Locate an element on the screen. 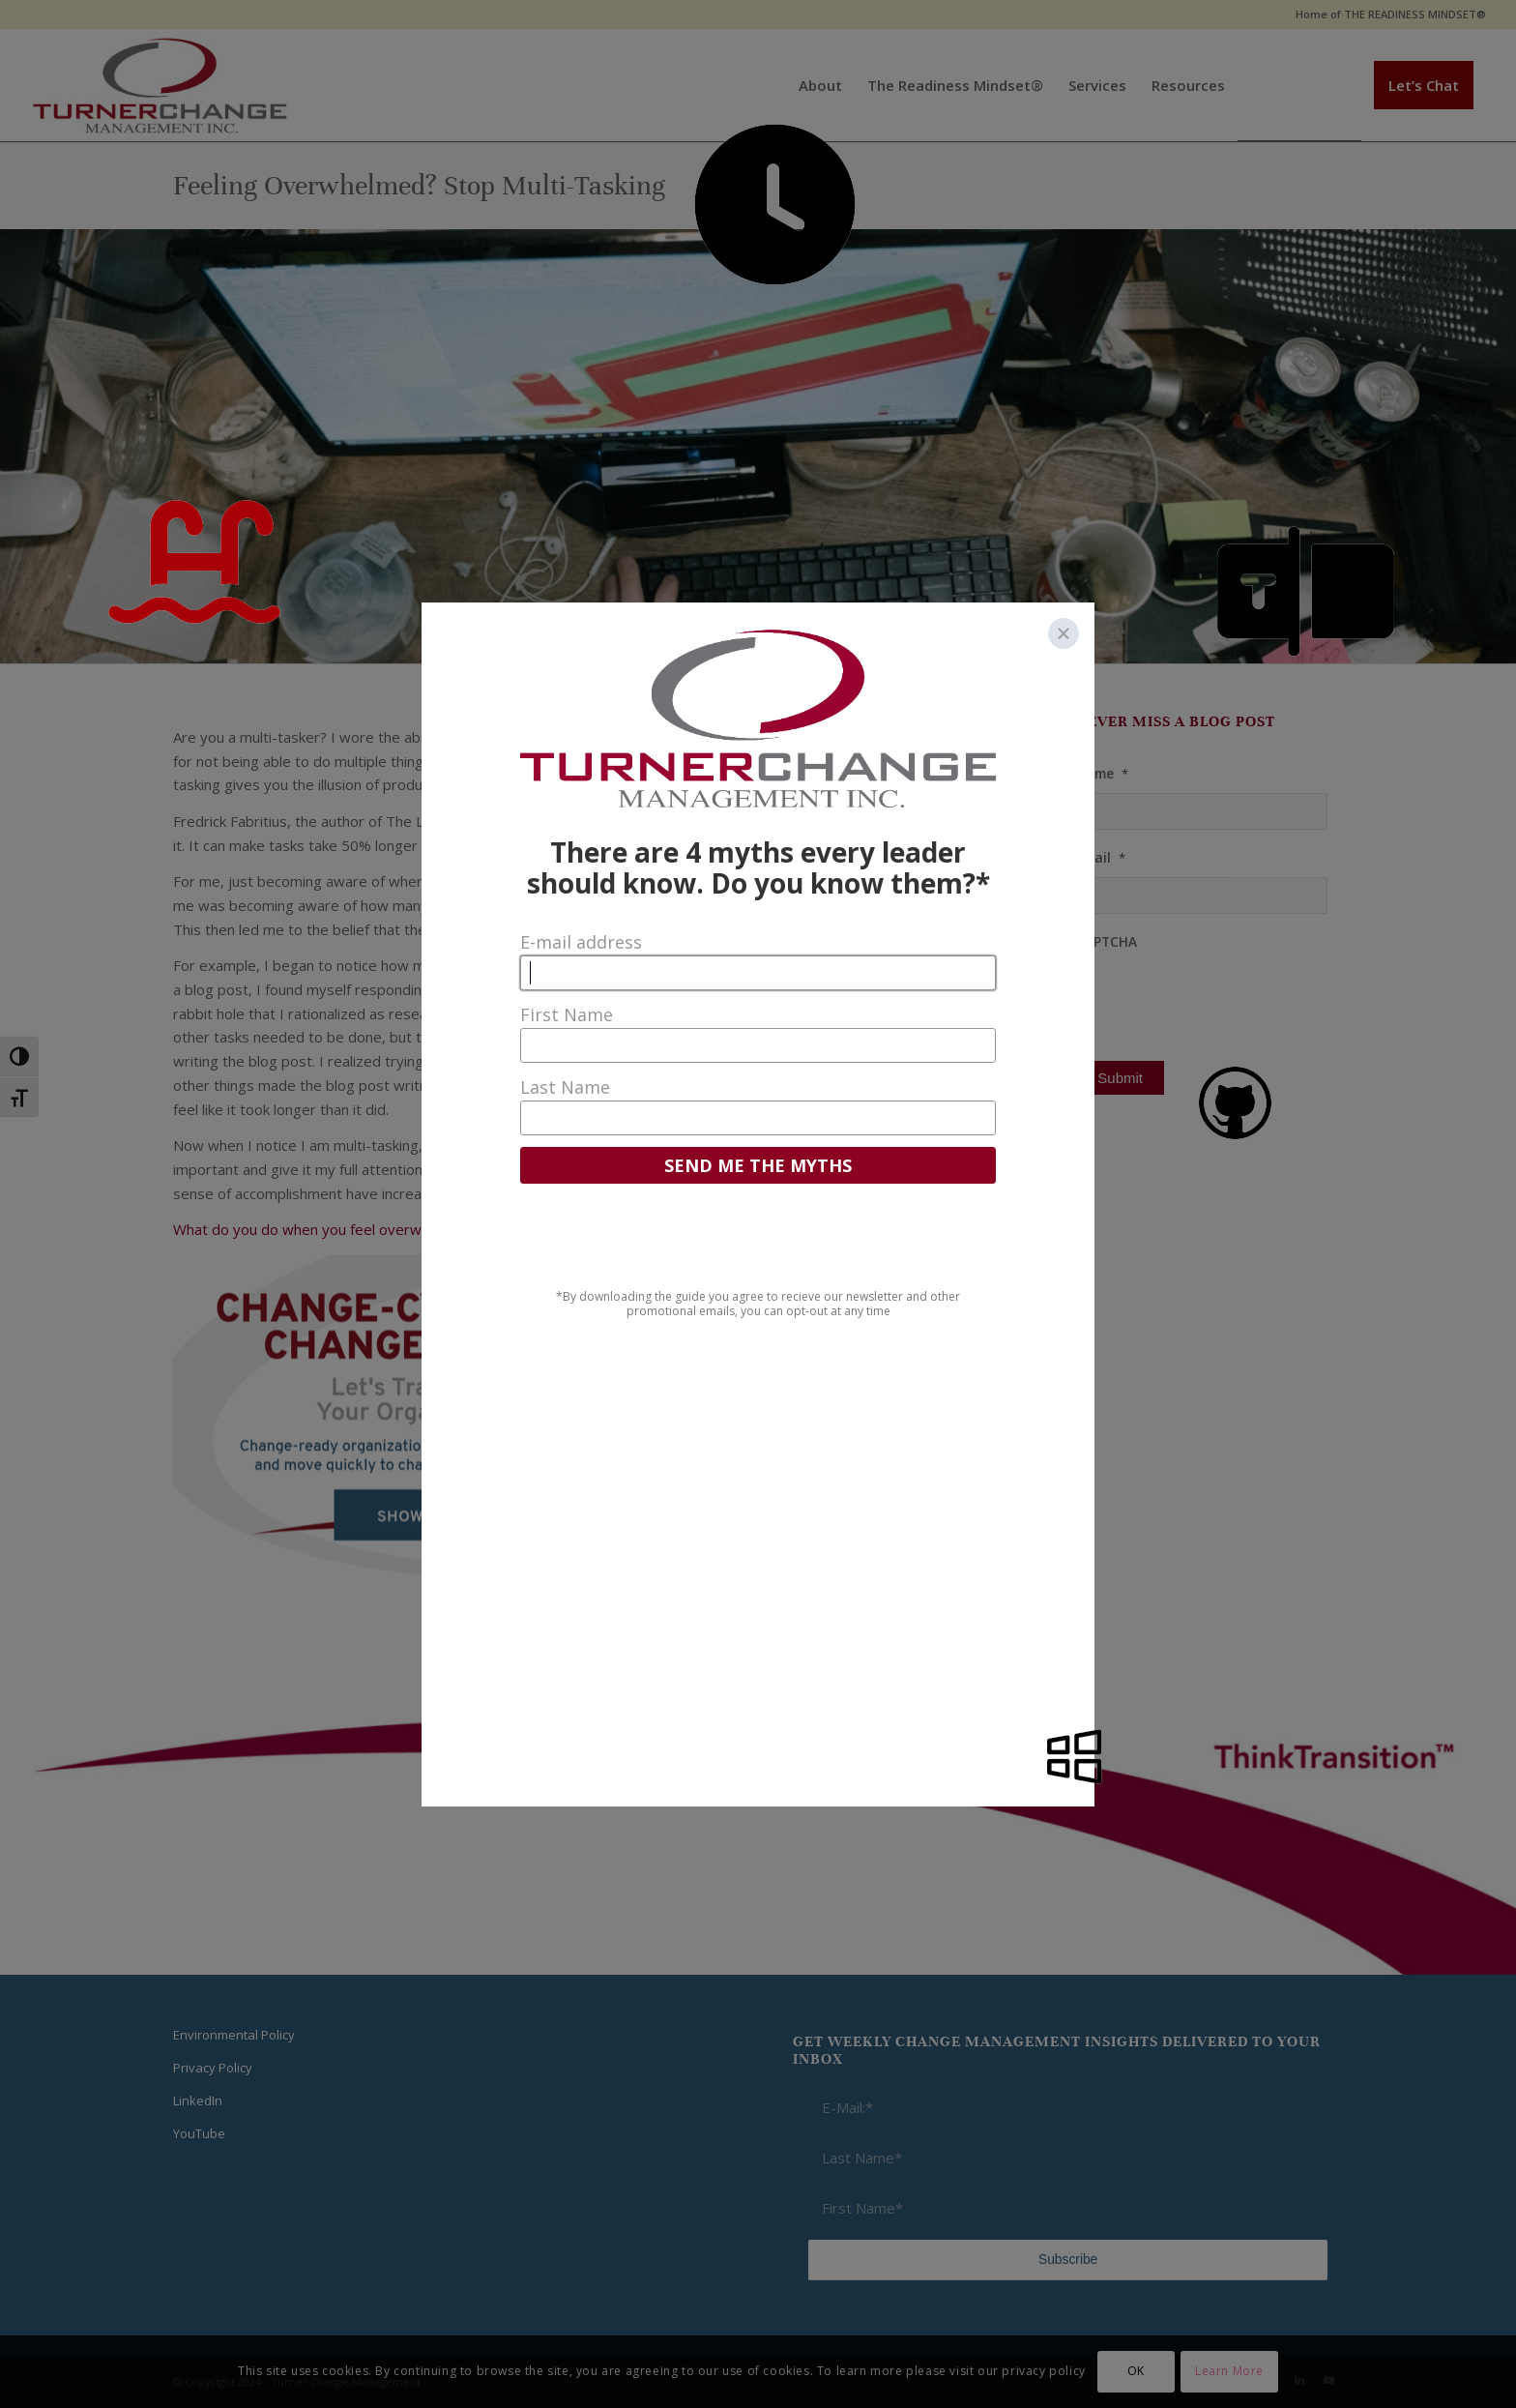 This screenshot has width=1516, height=2408. view time or clock settings is located at coordinates (774, 204).